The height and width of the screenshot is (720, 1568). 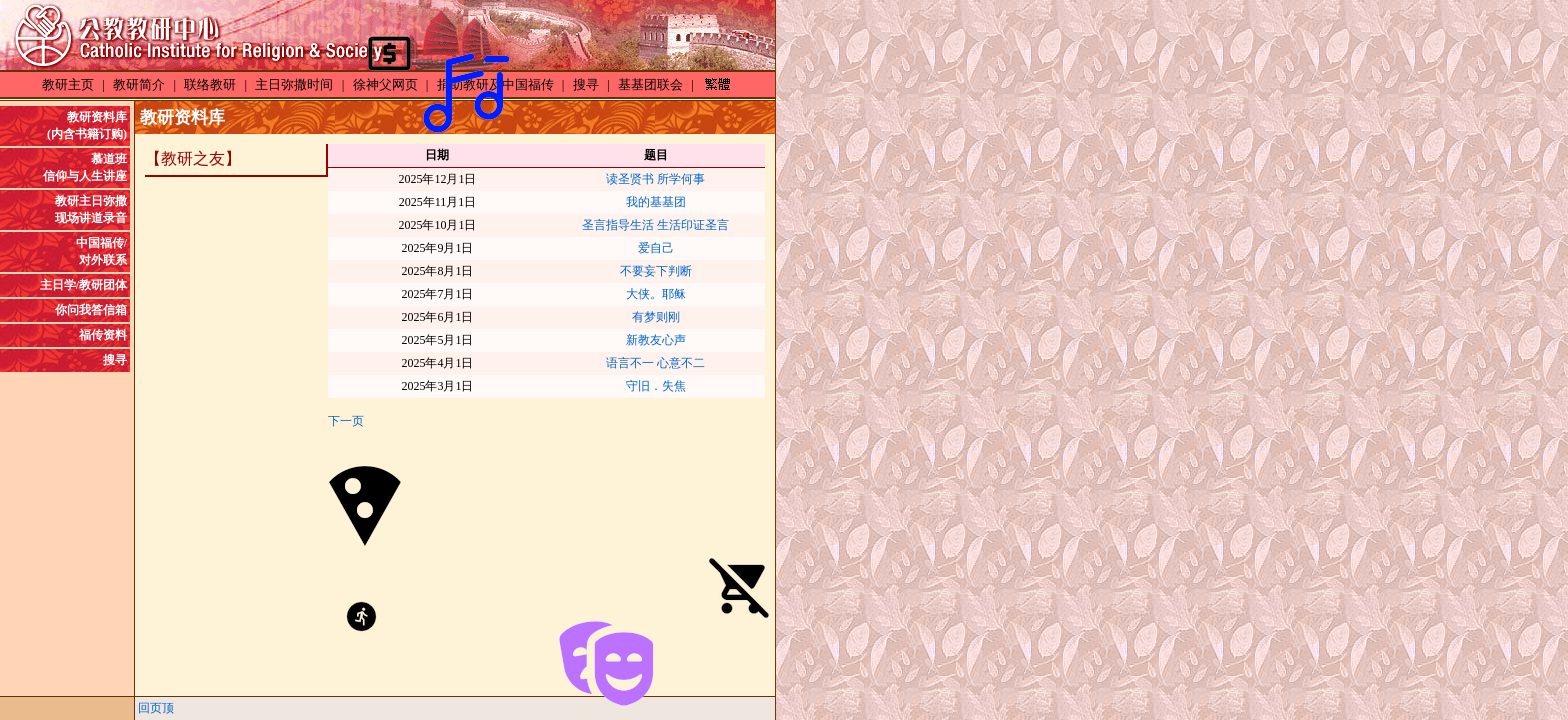 What do you see at coordinates (361, 616) in the screenshot?
I see `access running or fitness tracking features` at bounding box center [361, 616].